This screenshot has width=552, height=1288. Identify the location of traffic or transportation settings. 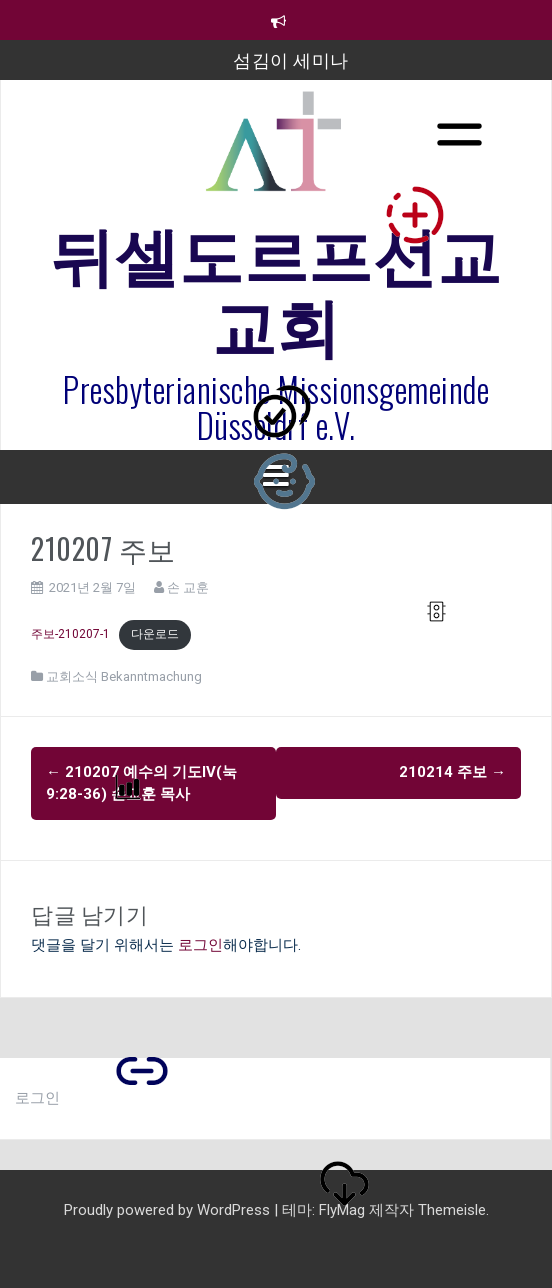
(436, 611).